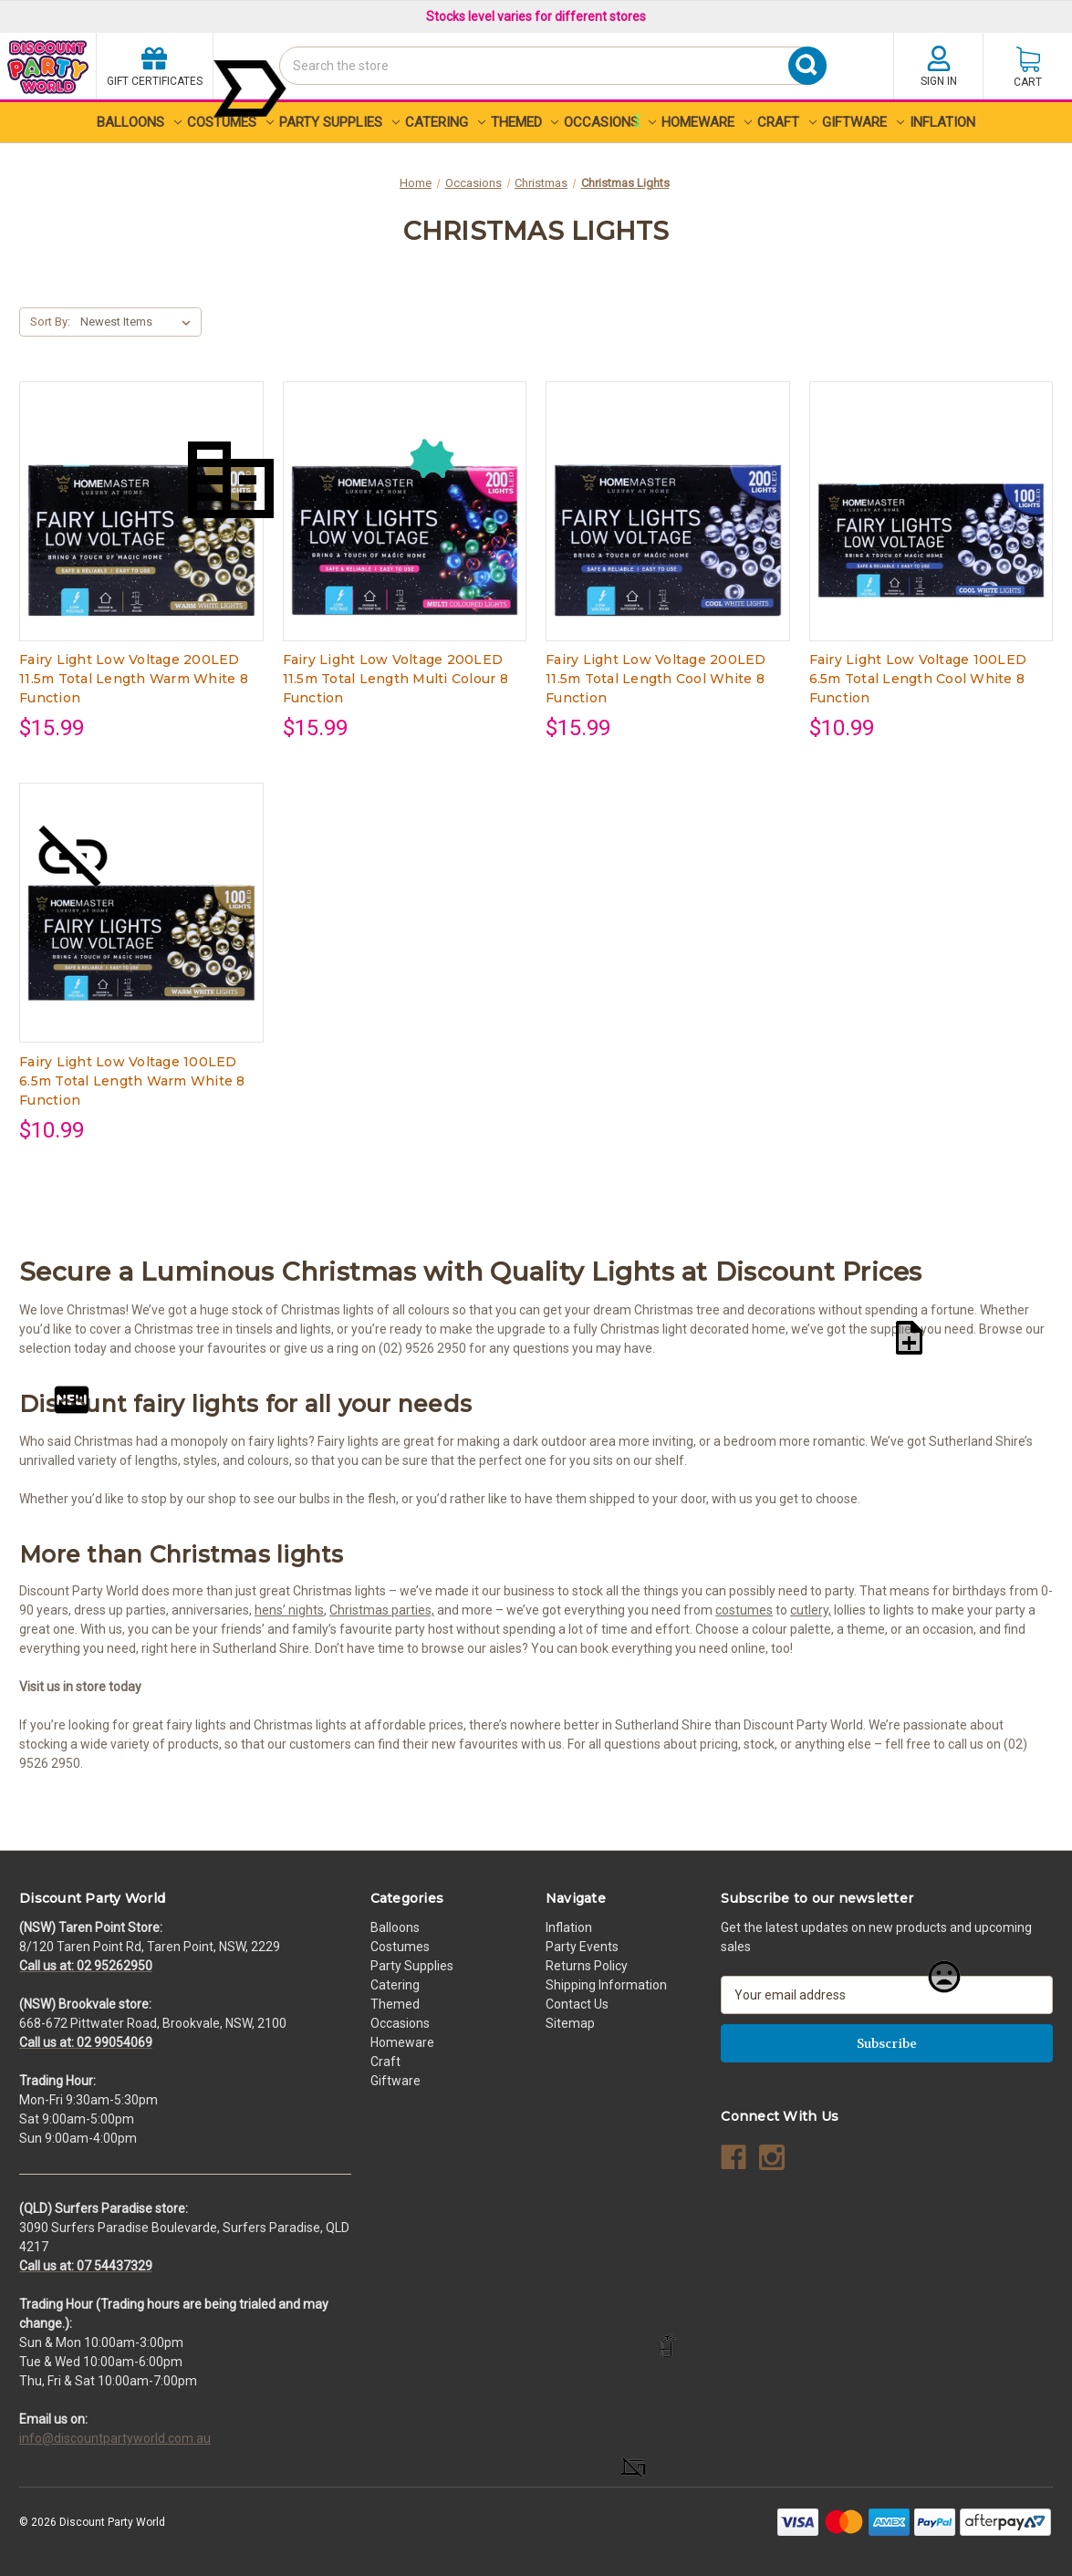  Describe the element at coordinates (250, 88) in the screenshot. I see `mark a message or item as important` at that location.